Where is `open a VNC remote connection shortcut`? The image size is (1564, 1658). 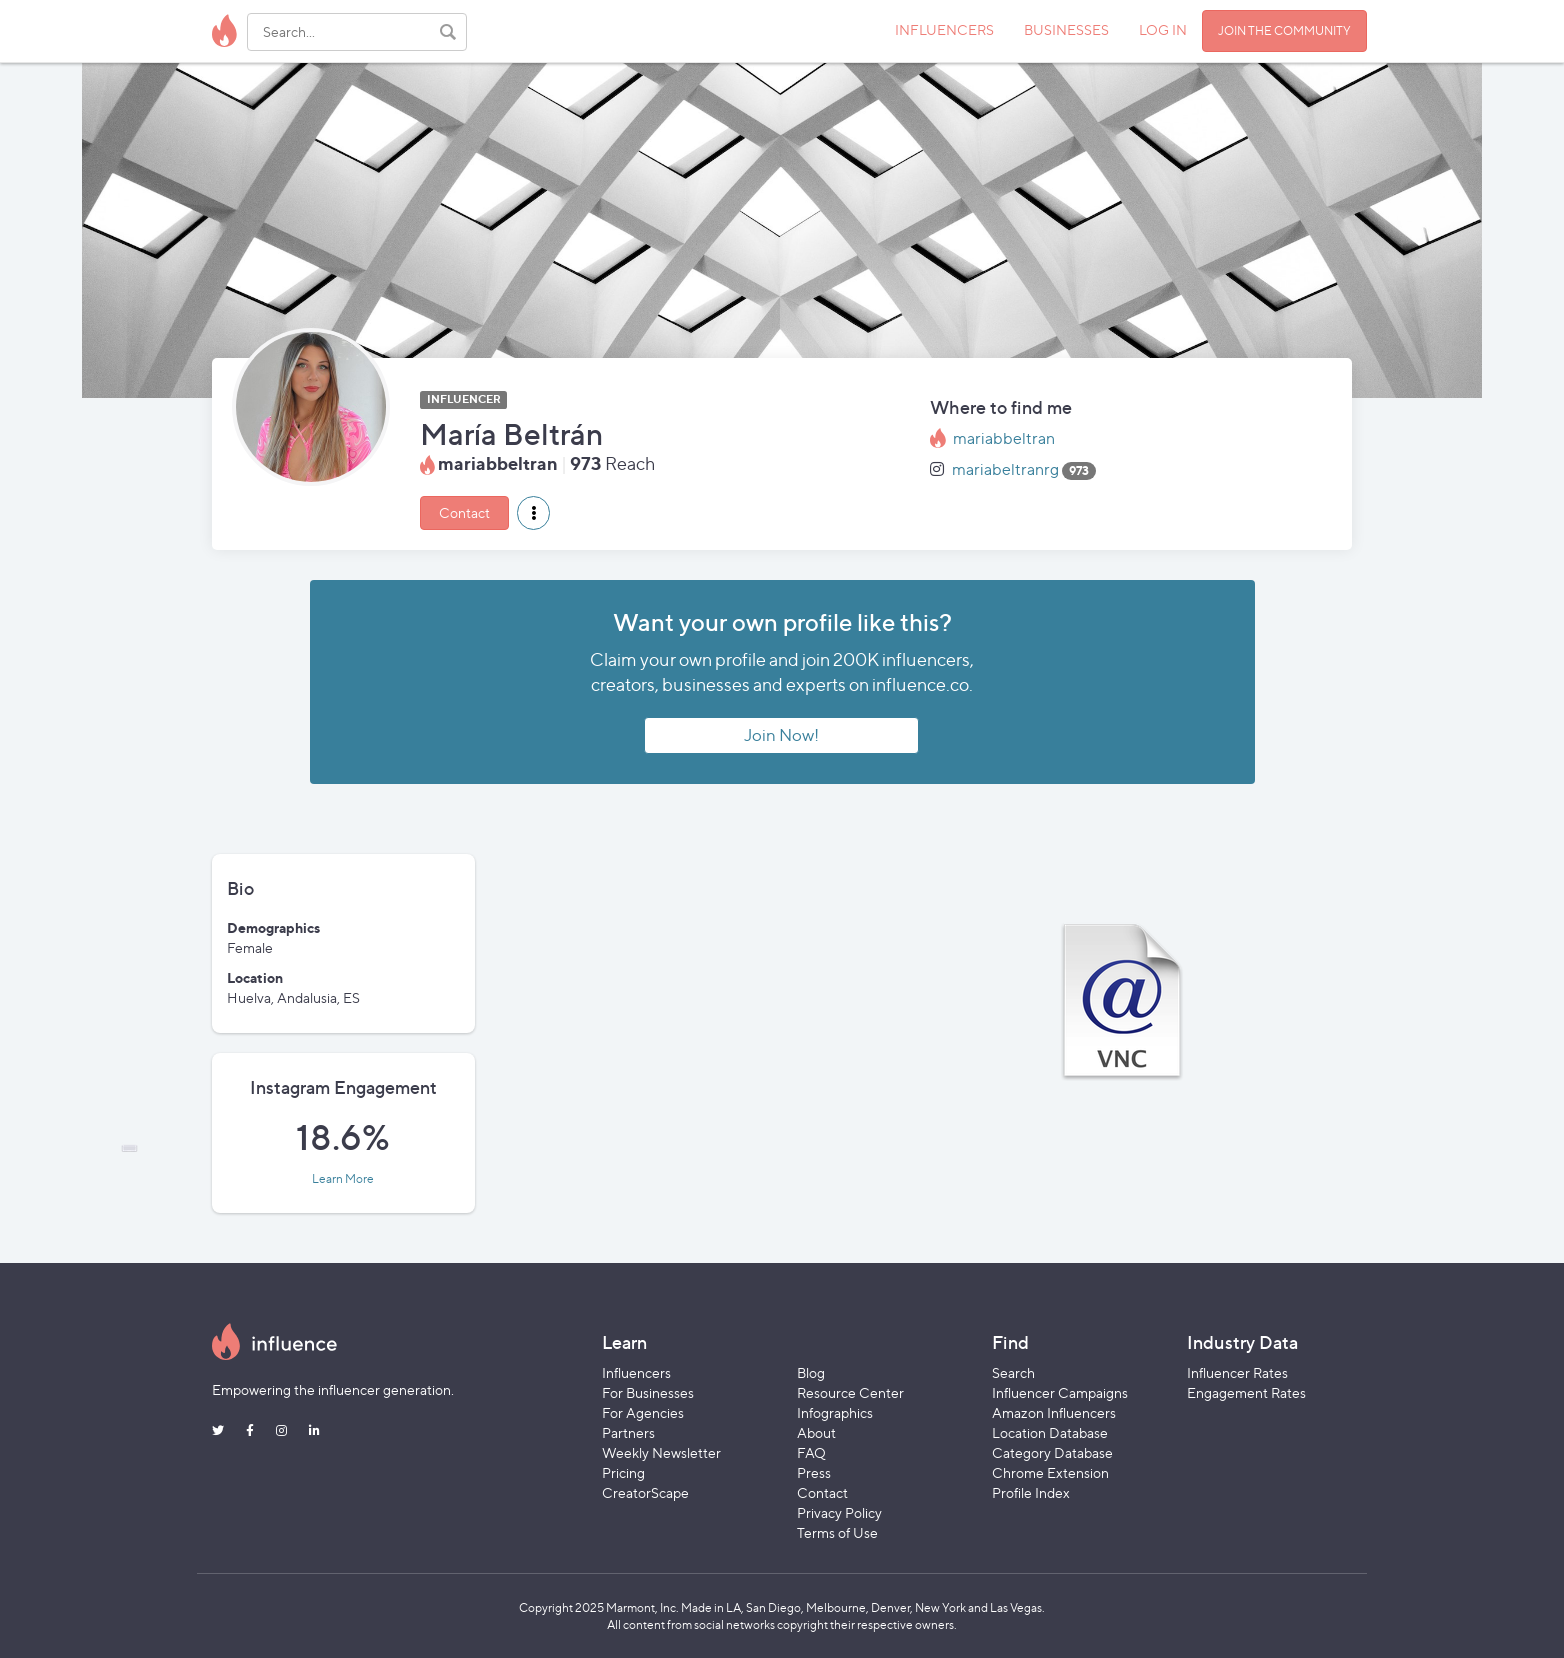
open a VNC remote connection shortcut is located at coordinates (1122, 1004).